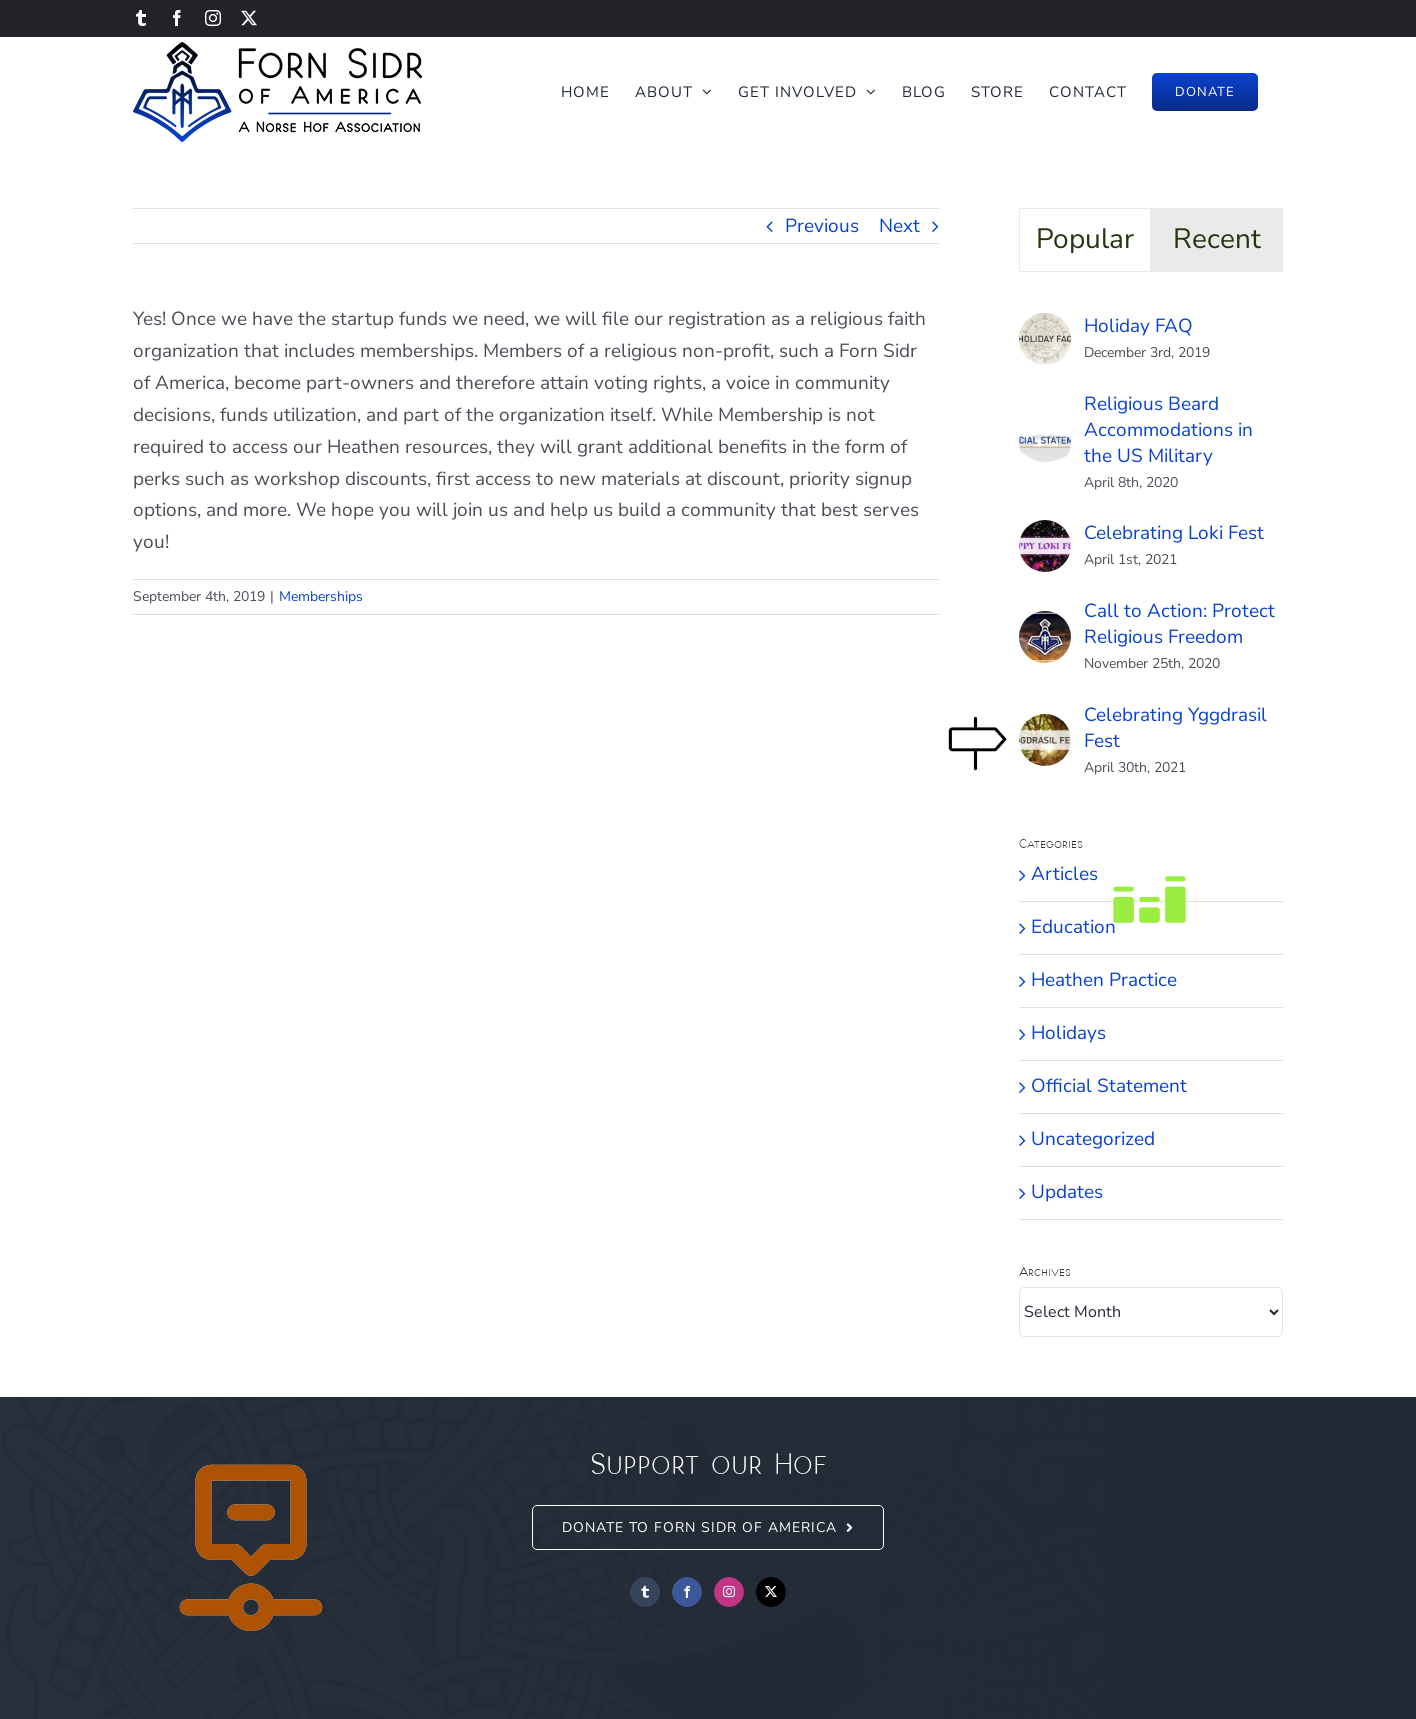  I want to click on adjust audio equalizer settings, so click(1149, 899).